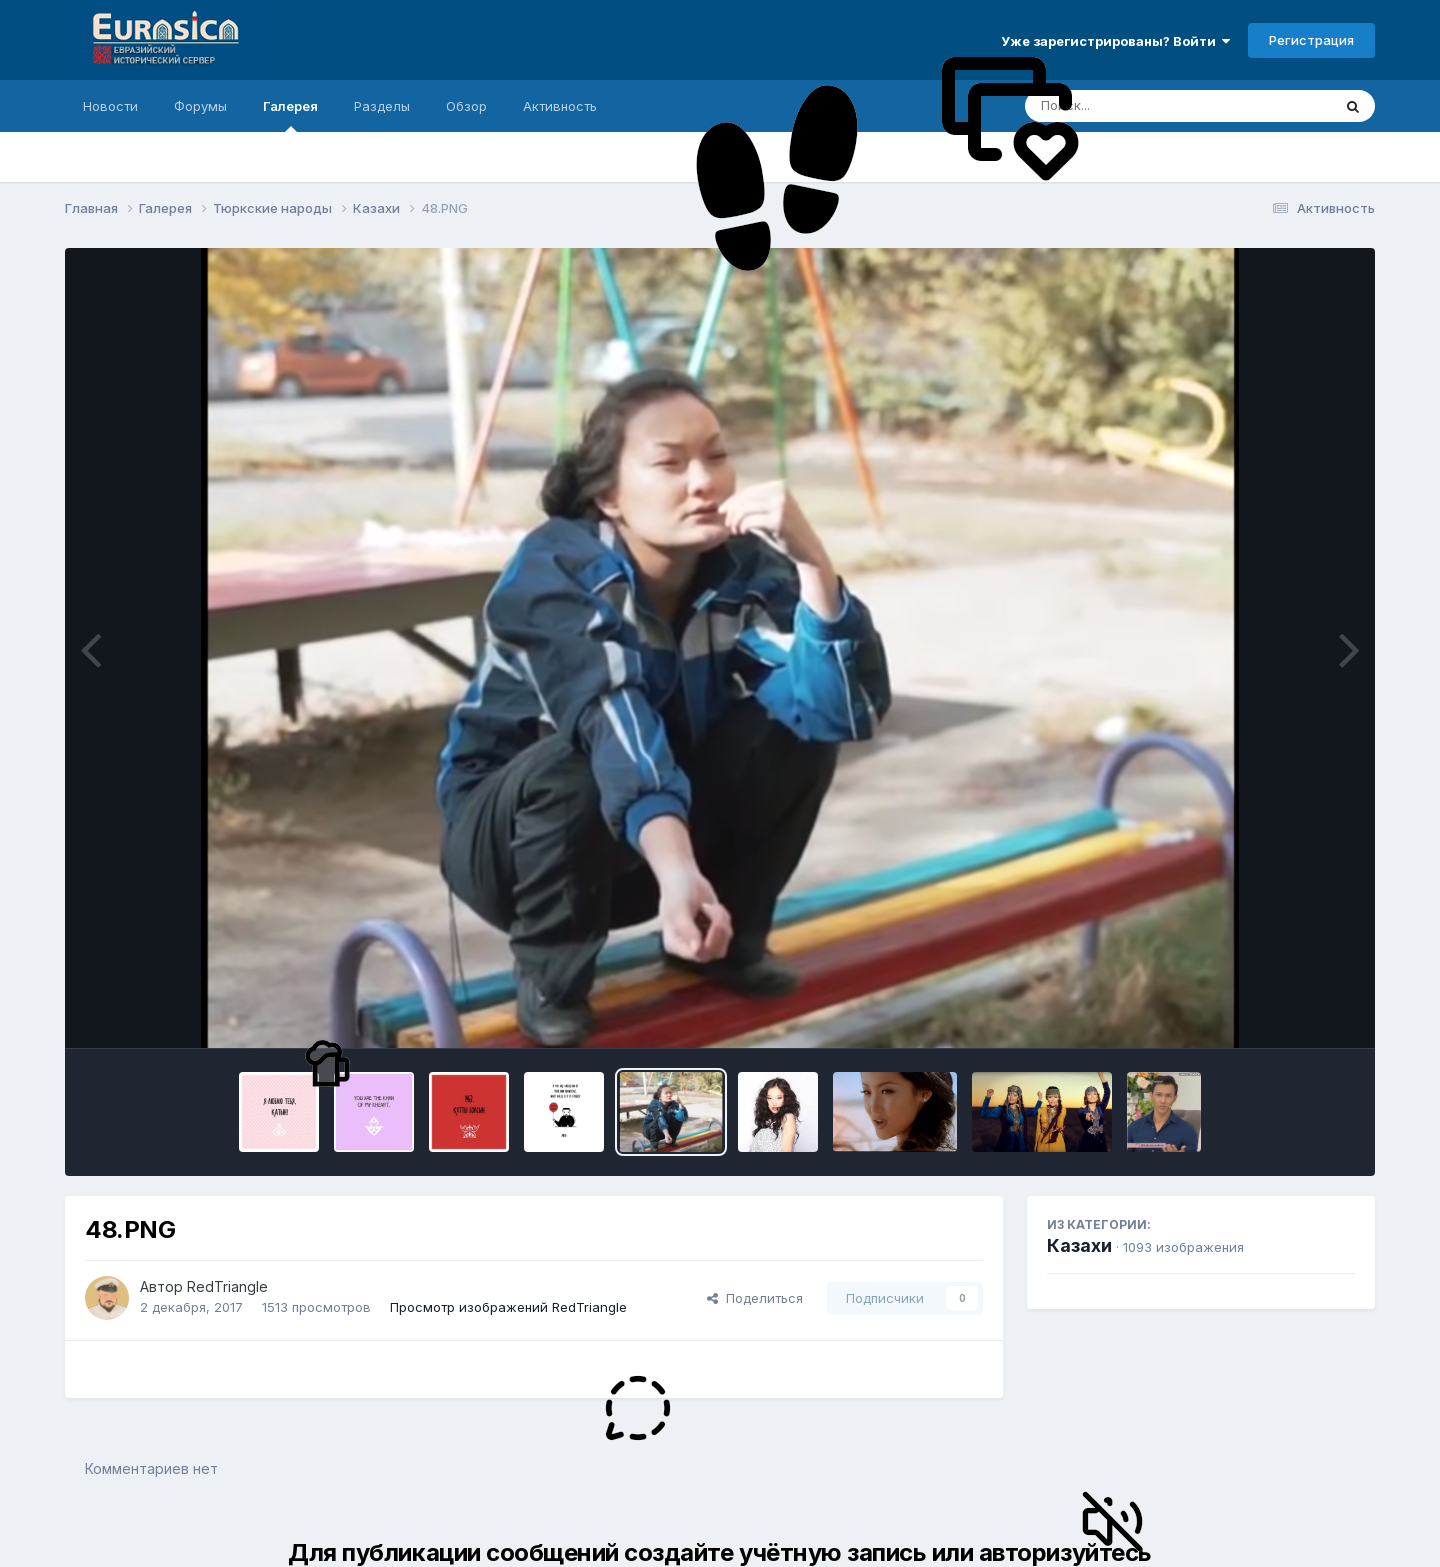 Image resolution: width=1440 pixels, height=1567 pixels. What do you see at coordinates (327, 1064) in the screenshot?
I see `find nearby sports bars or pubs` at bounding box center [327, 1064].